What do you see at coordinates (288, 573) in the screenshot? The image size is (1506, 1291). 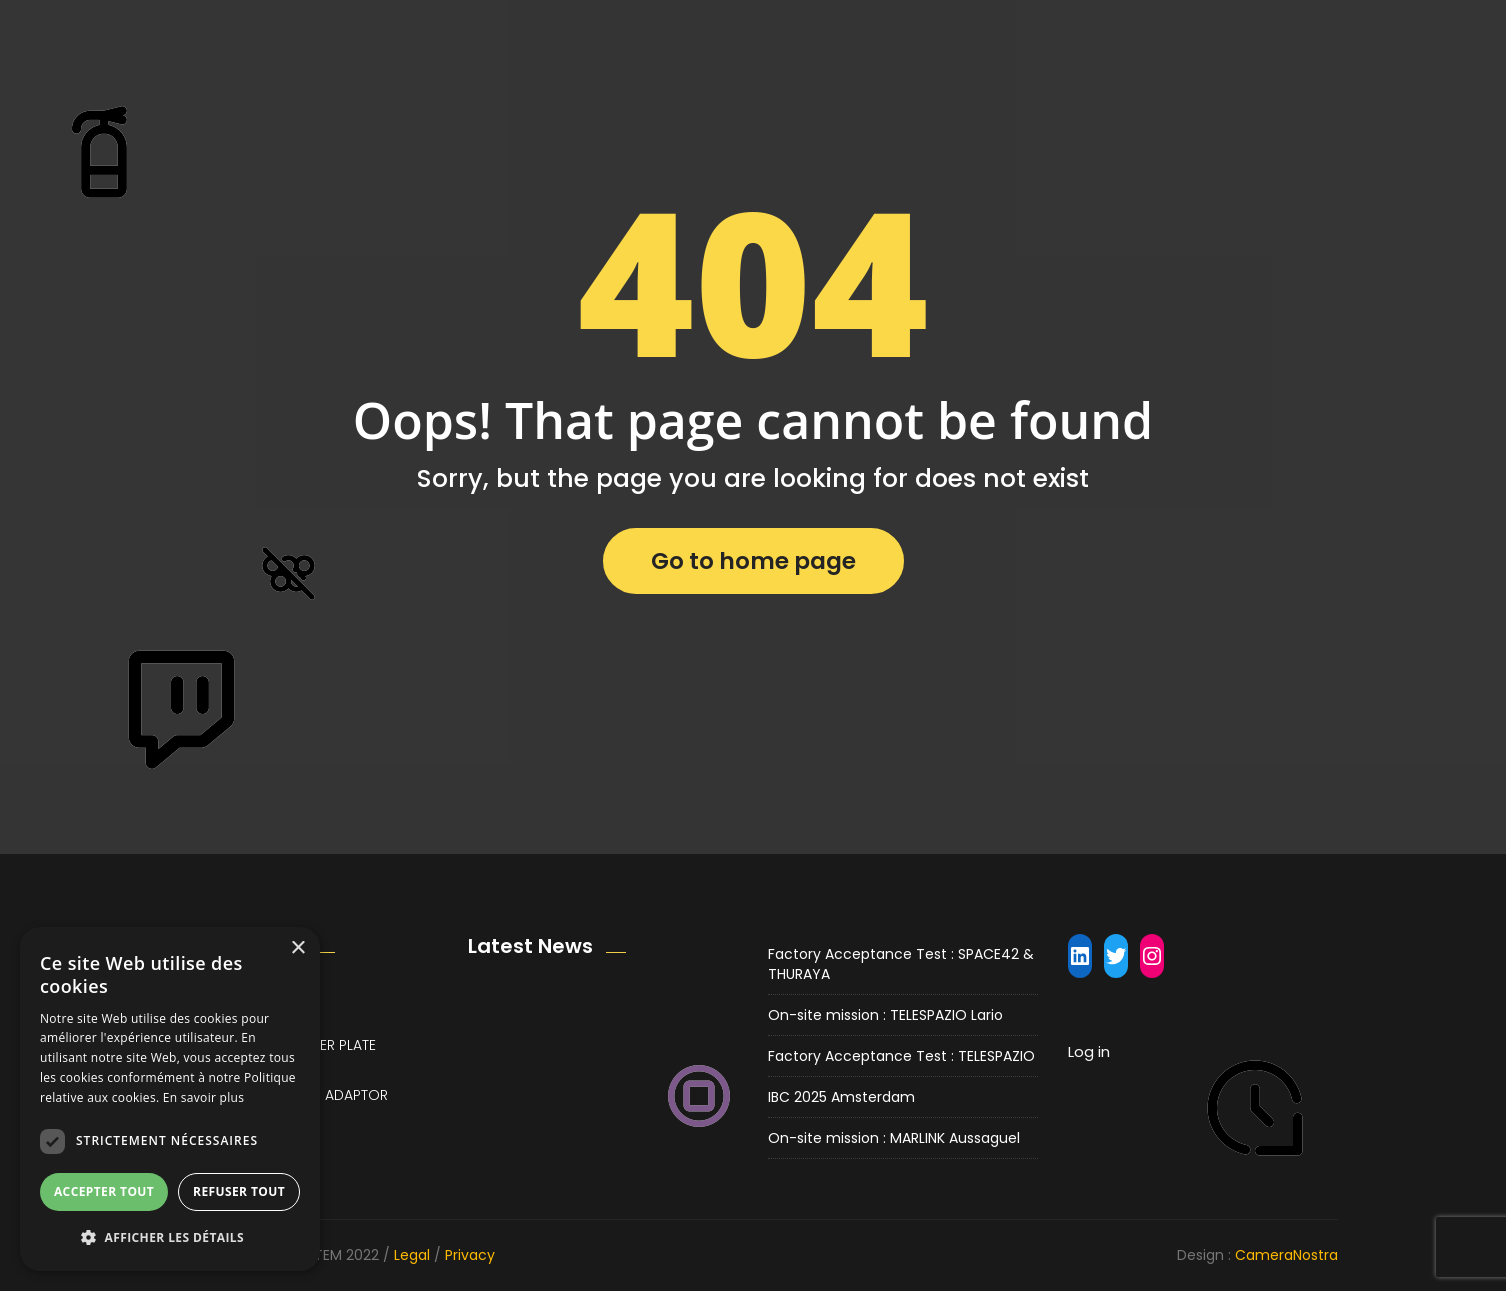 I see `olympics feature disabled` at bounding box center [288, 573].